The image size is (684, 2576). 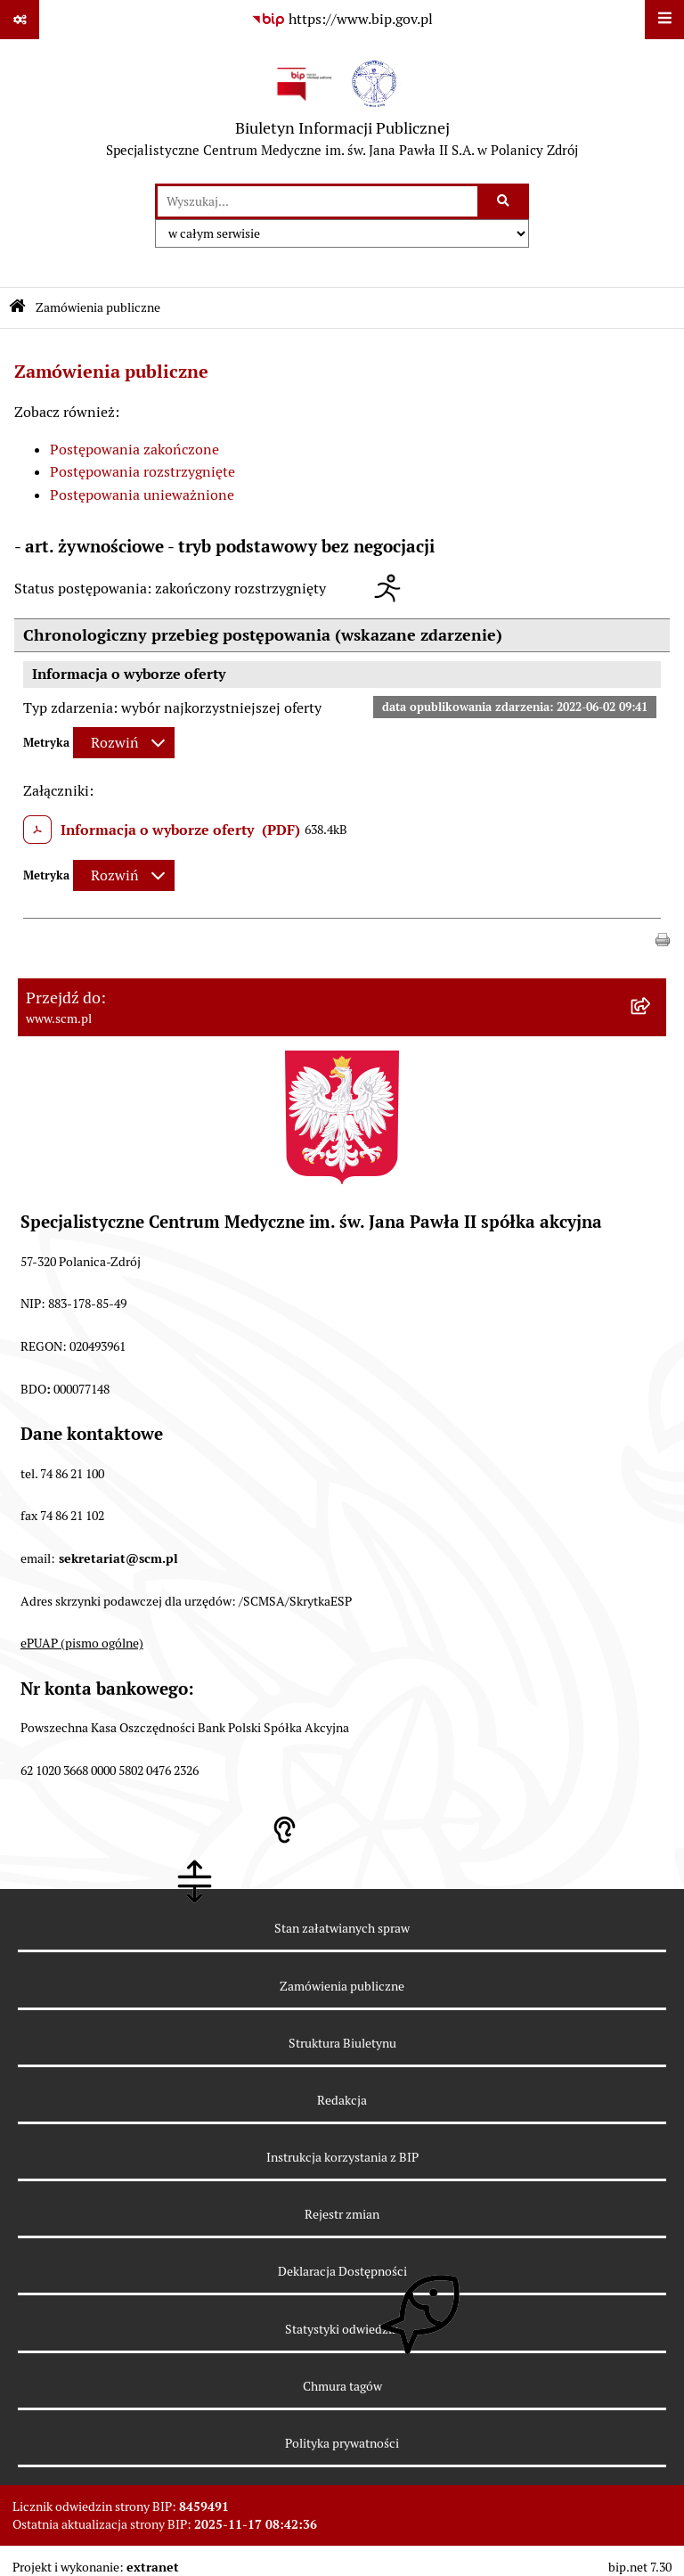 What do you see at coordinates (284, 1829) in the screenshot?
I see `access audio or hearing settings` at bounding box center [284, 1829].